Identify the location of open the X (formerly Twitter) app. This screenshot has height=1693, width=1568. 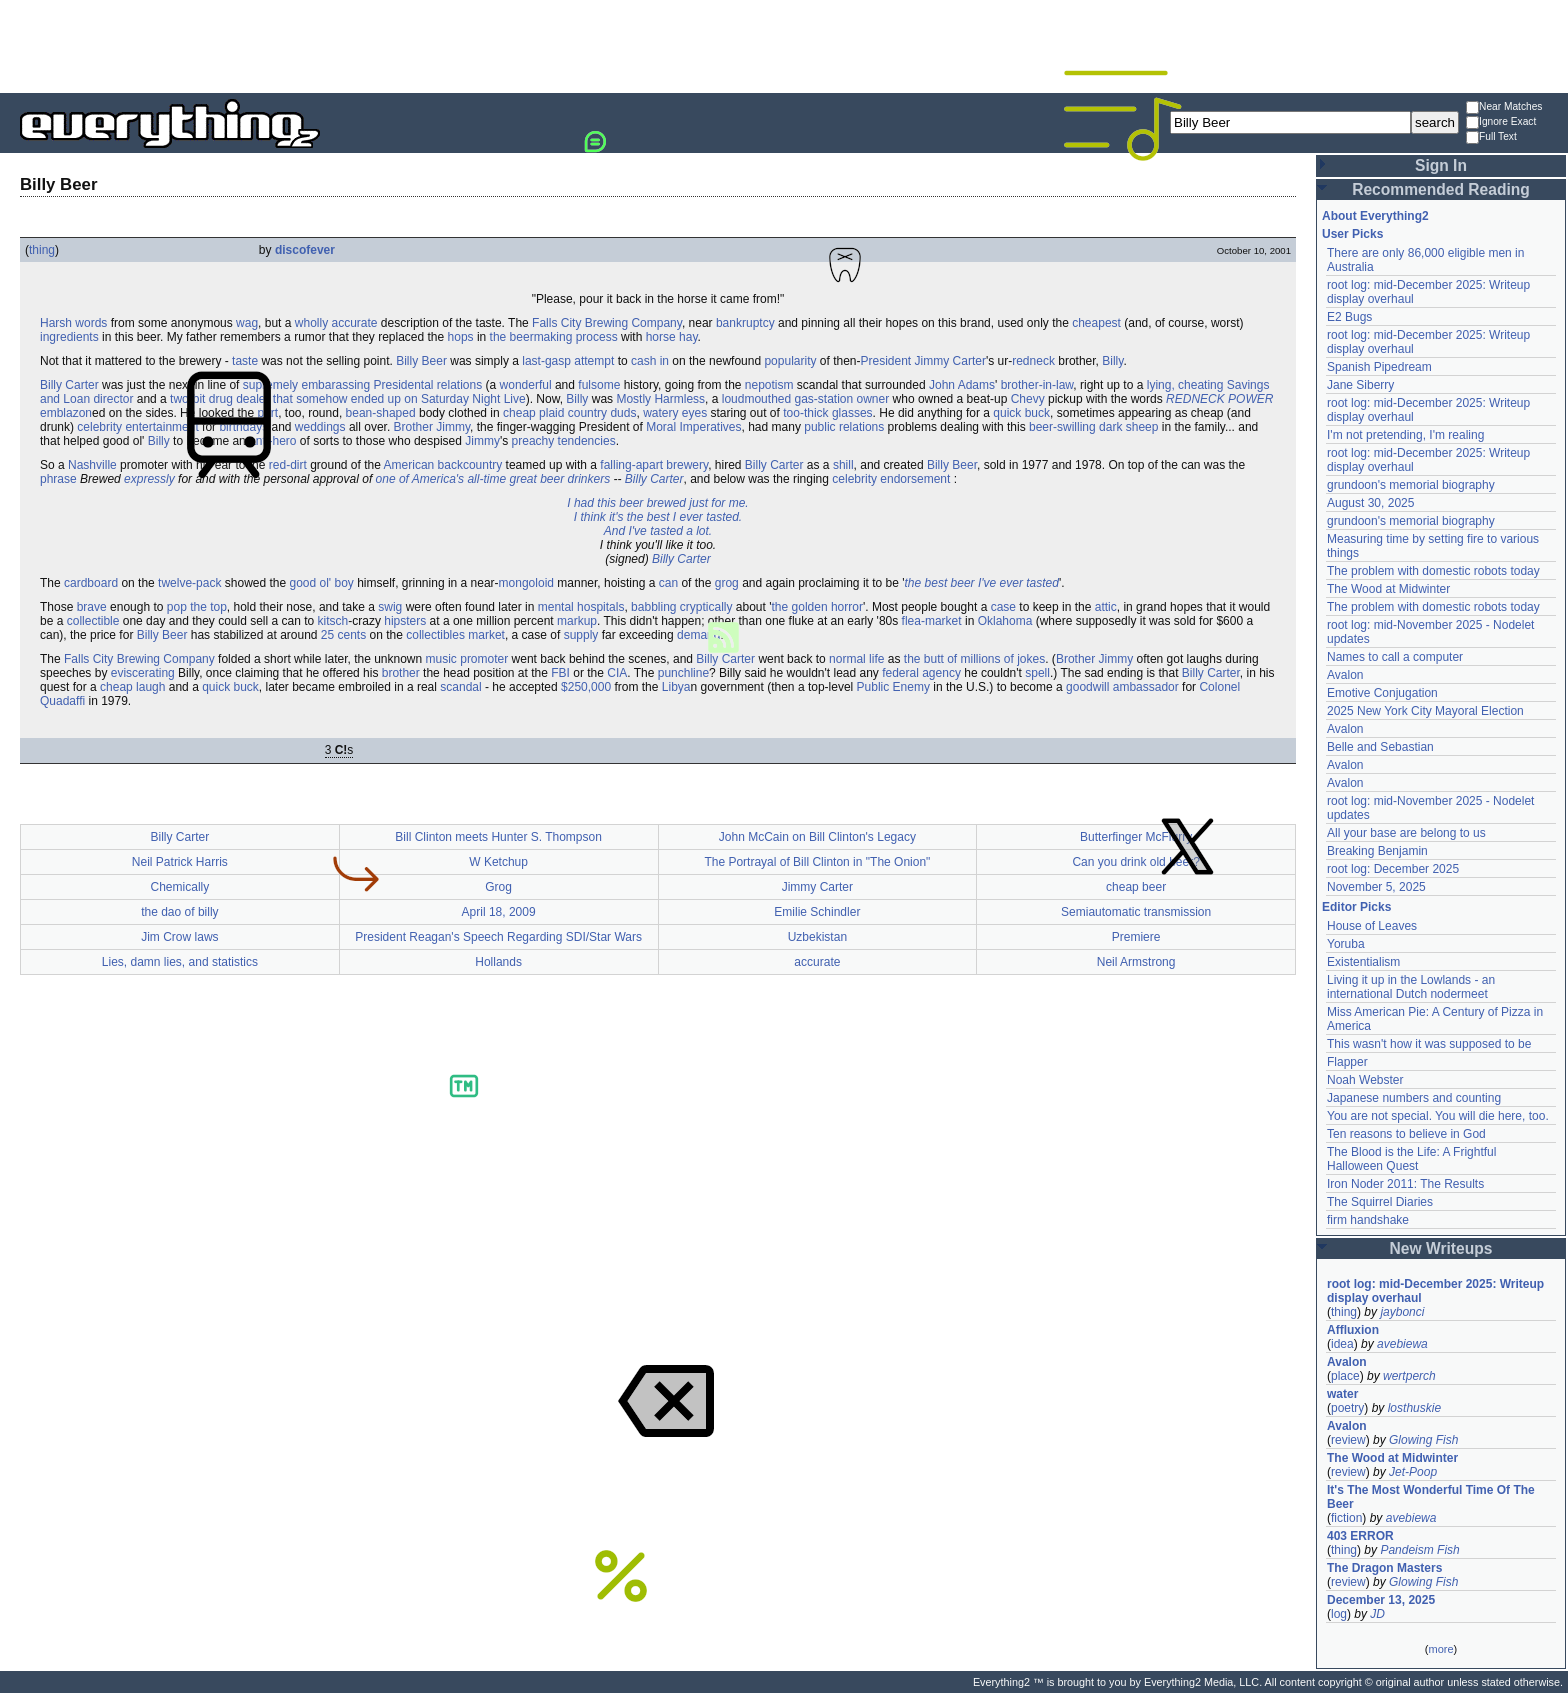
(1187, 846).